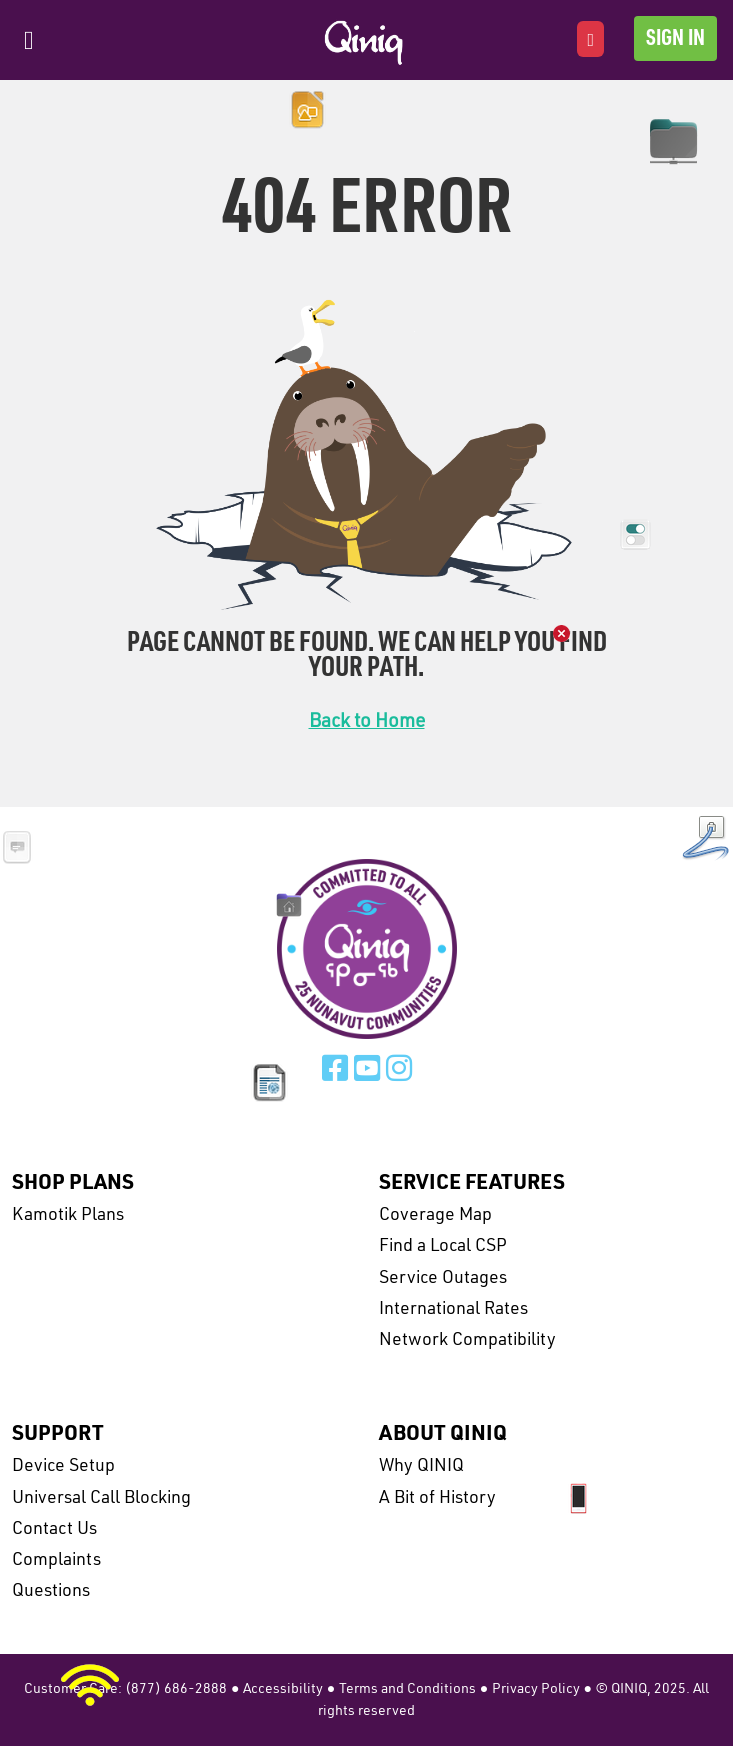 The width and height of the screenshot is (733, 1746). Describe the element at coordinates (289, 905) in the screenshot. I see `access your home folder` at that location.